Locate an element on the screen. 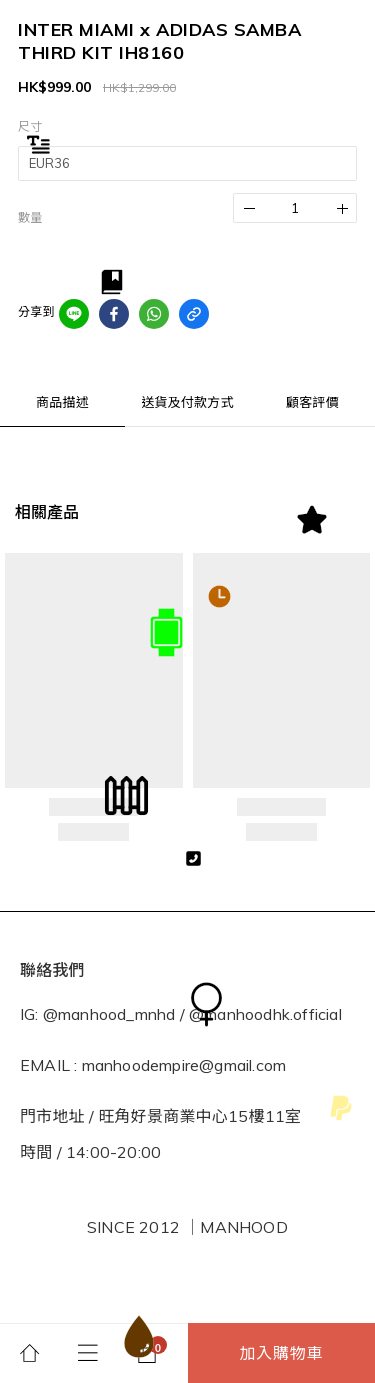 The width and height of the screenshot is (375, 1383). view article in new york times format is located at coordinates (38, 144).